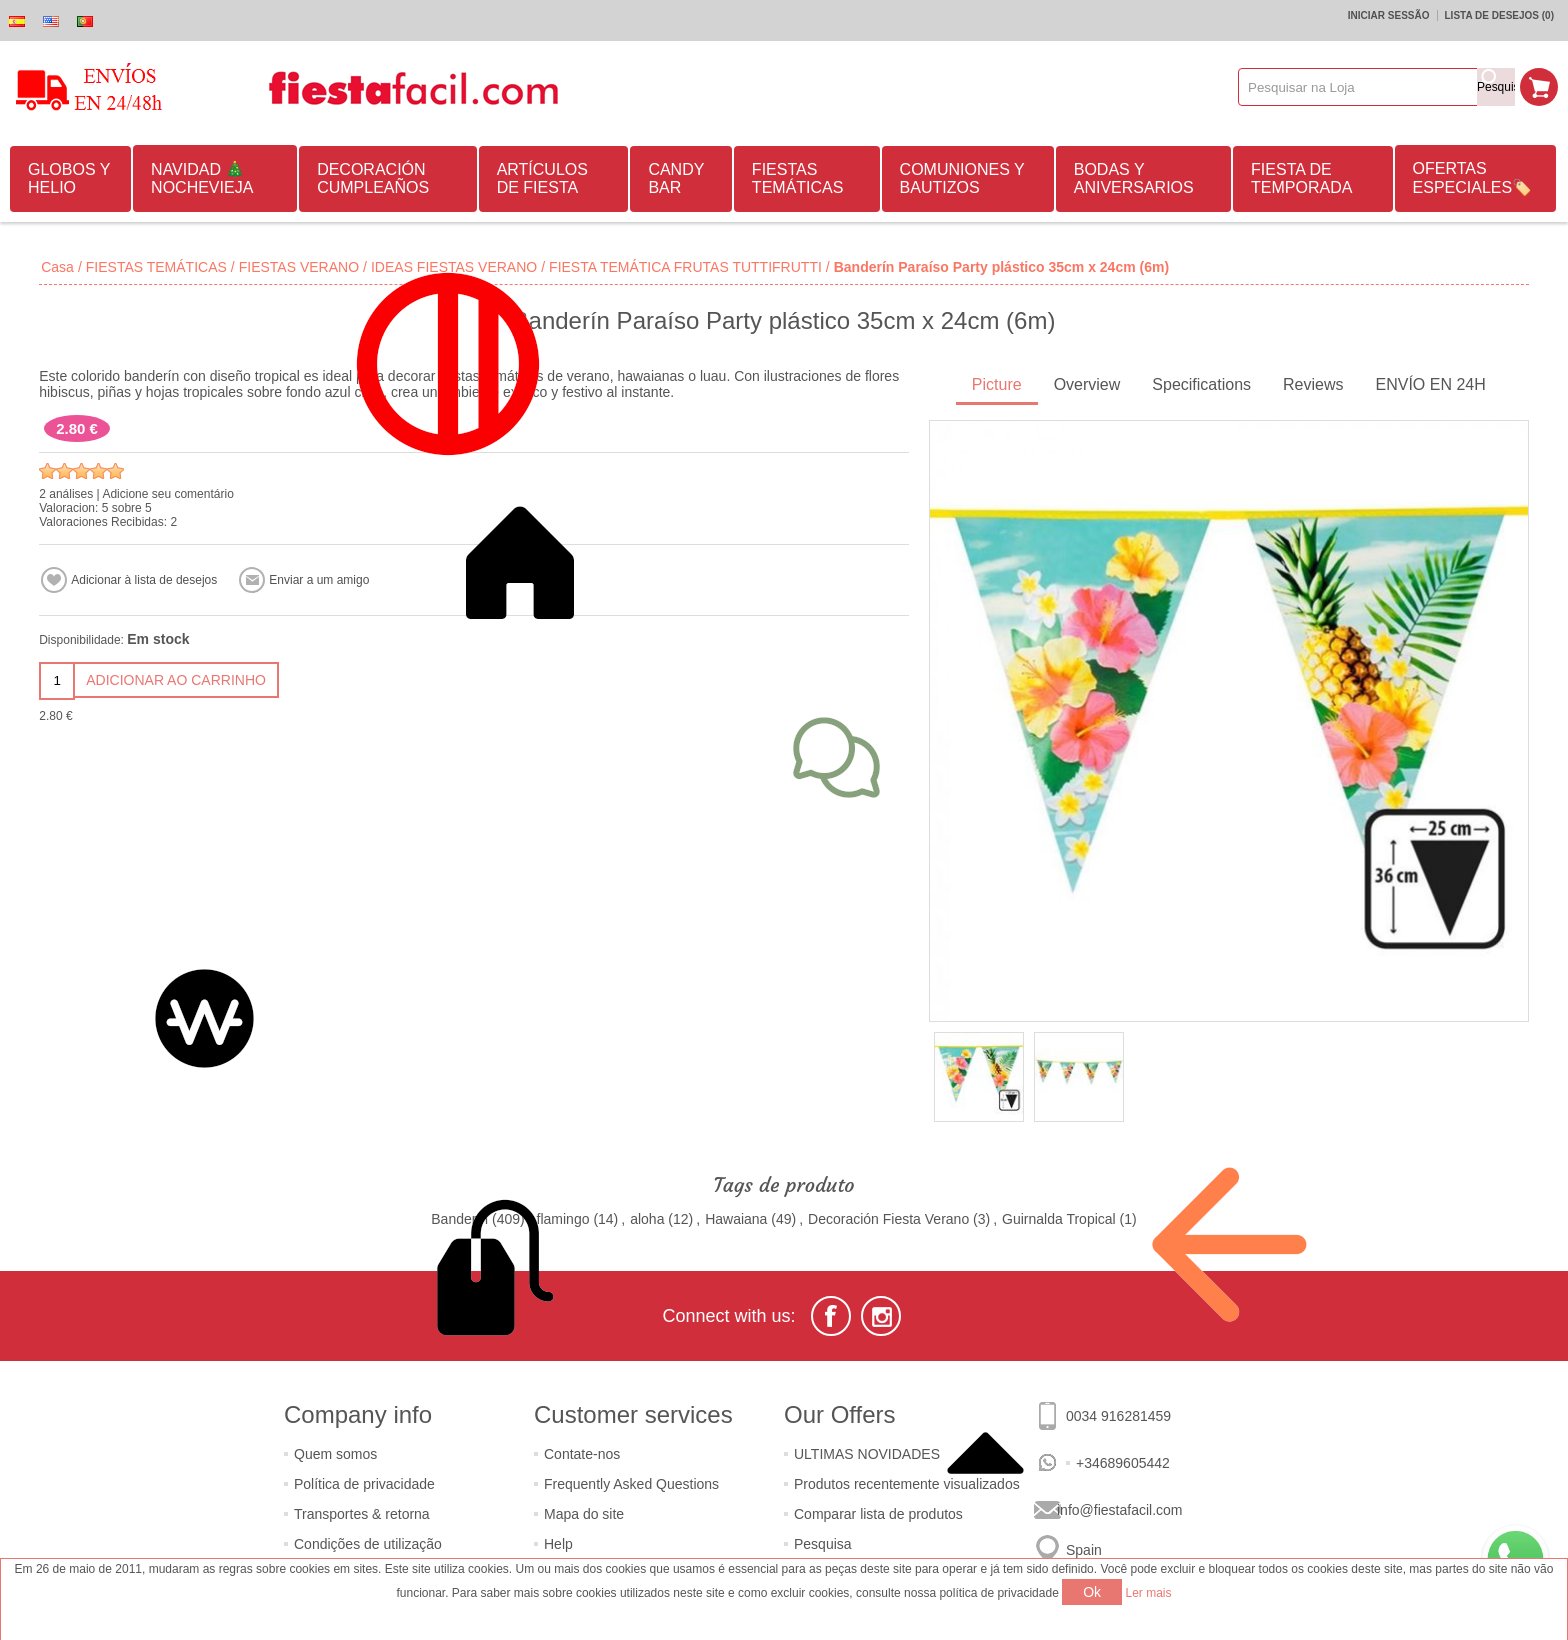 The width and height of the screenshot is (1568, 1640). What do you see at coordinates (1229, 1244) in the screenshot?
I see `go back to the previous screen` at bounding box center [1229, 1244].